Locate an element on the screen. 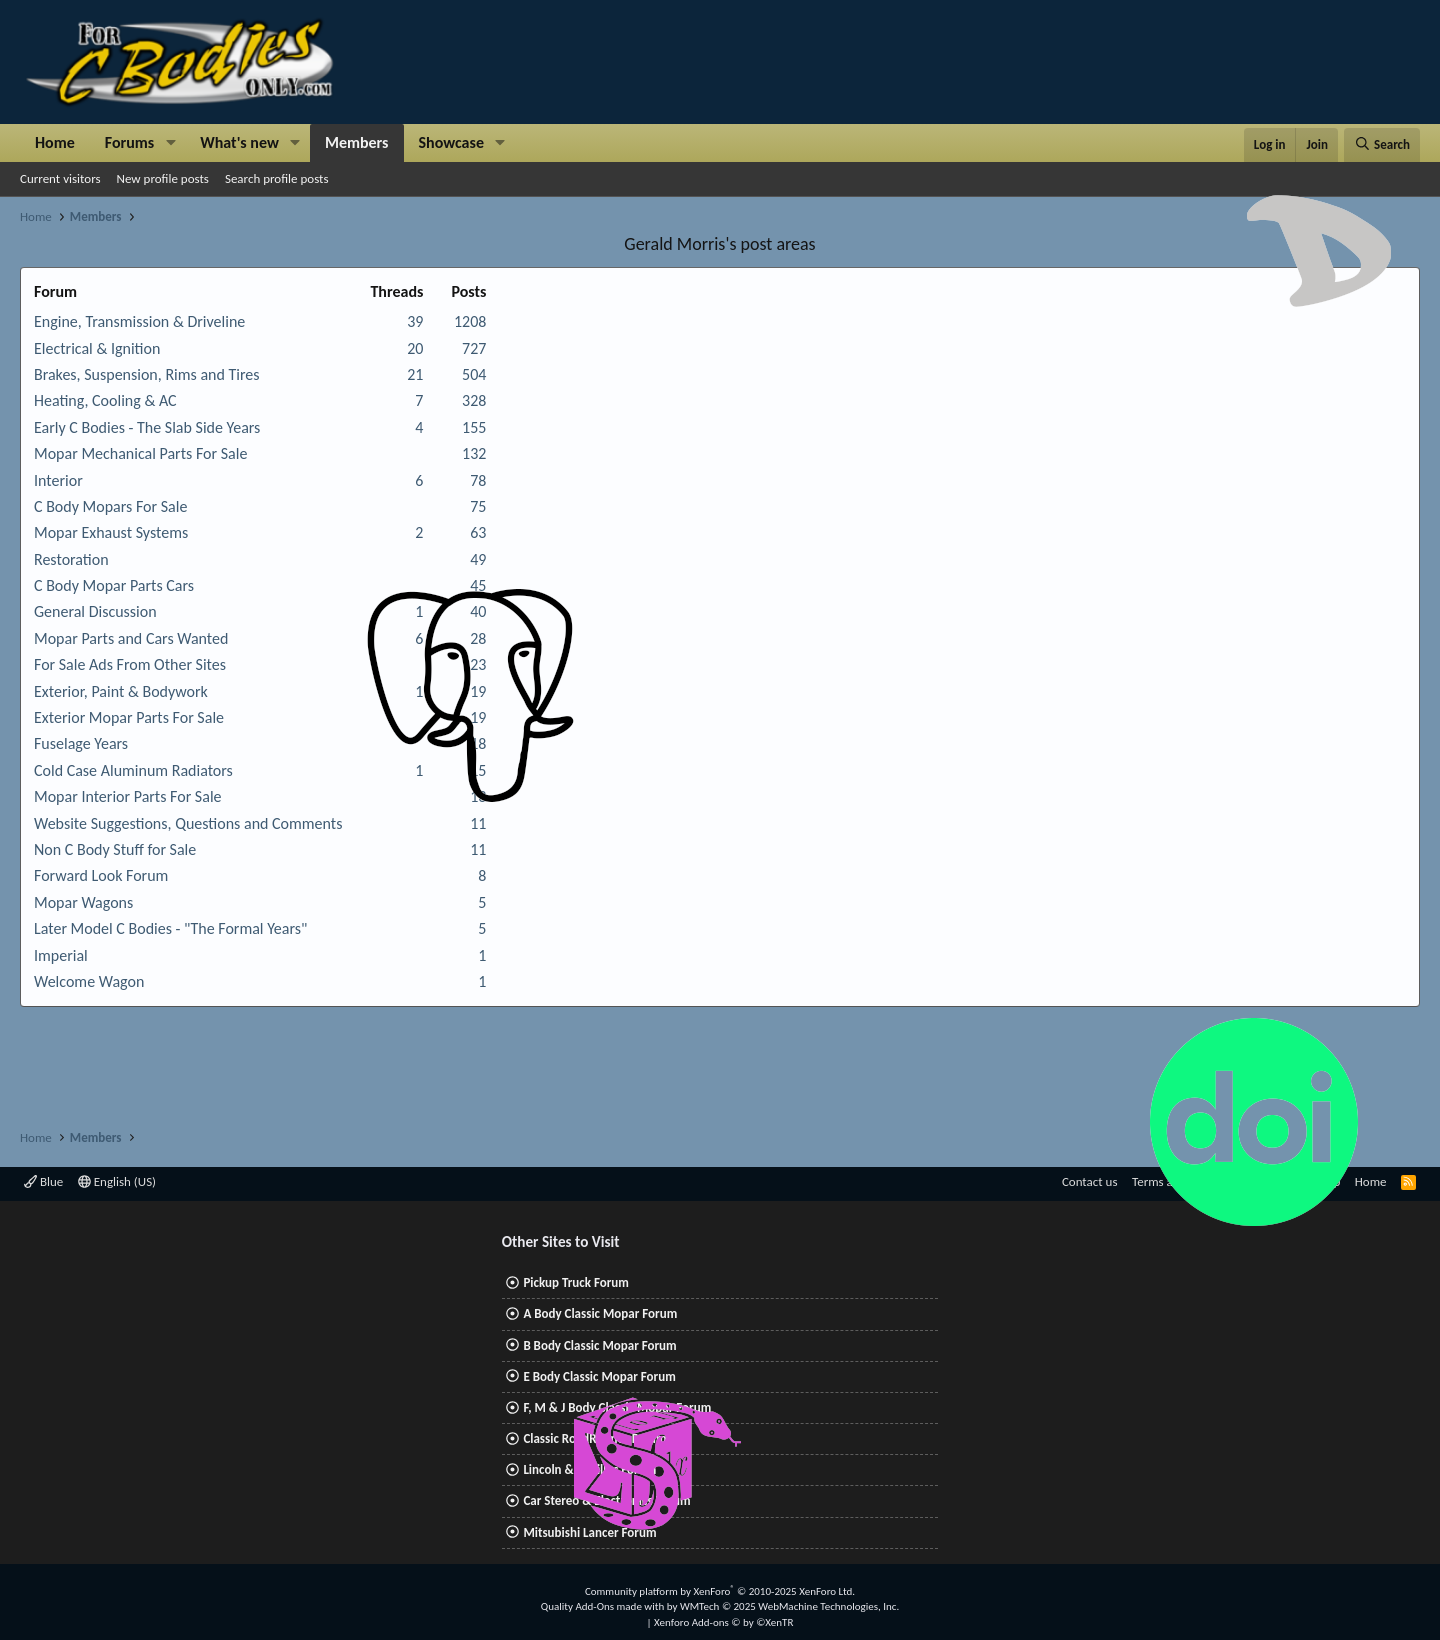 This screenshot has height=1640, width=1440. open disroot platform services is located at coordinates (1319, 251).